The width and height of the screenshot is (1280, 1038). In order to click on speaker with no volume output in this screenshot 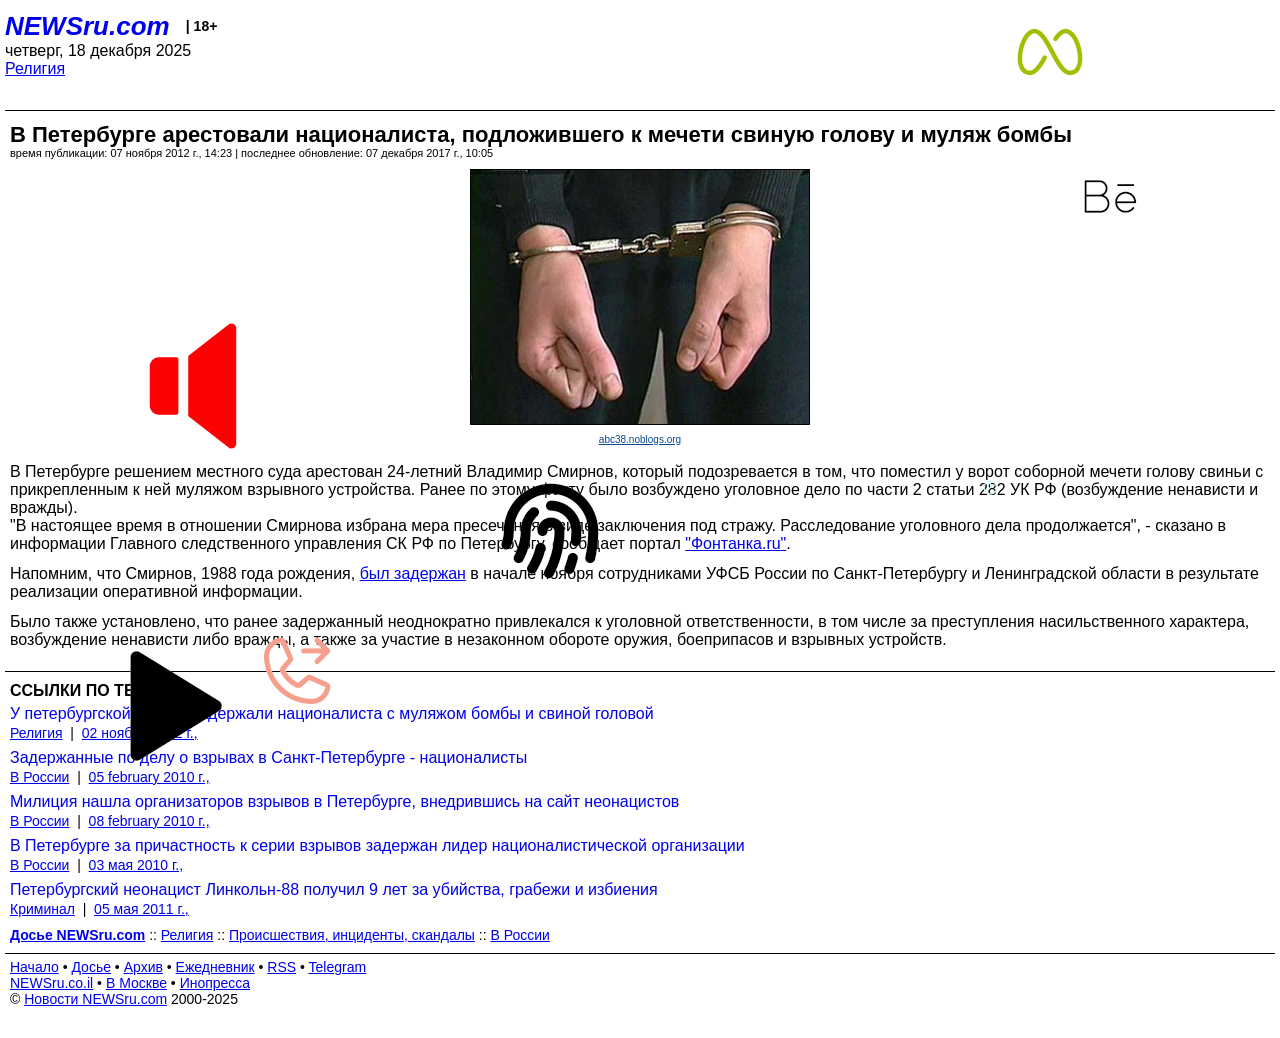, I will do `click(217, 386)`.